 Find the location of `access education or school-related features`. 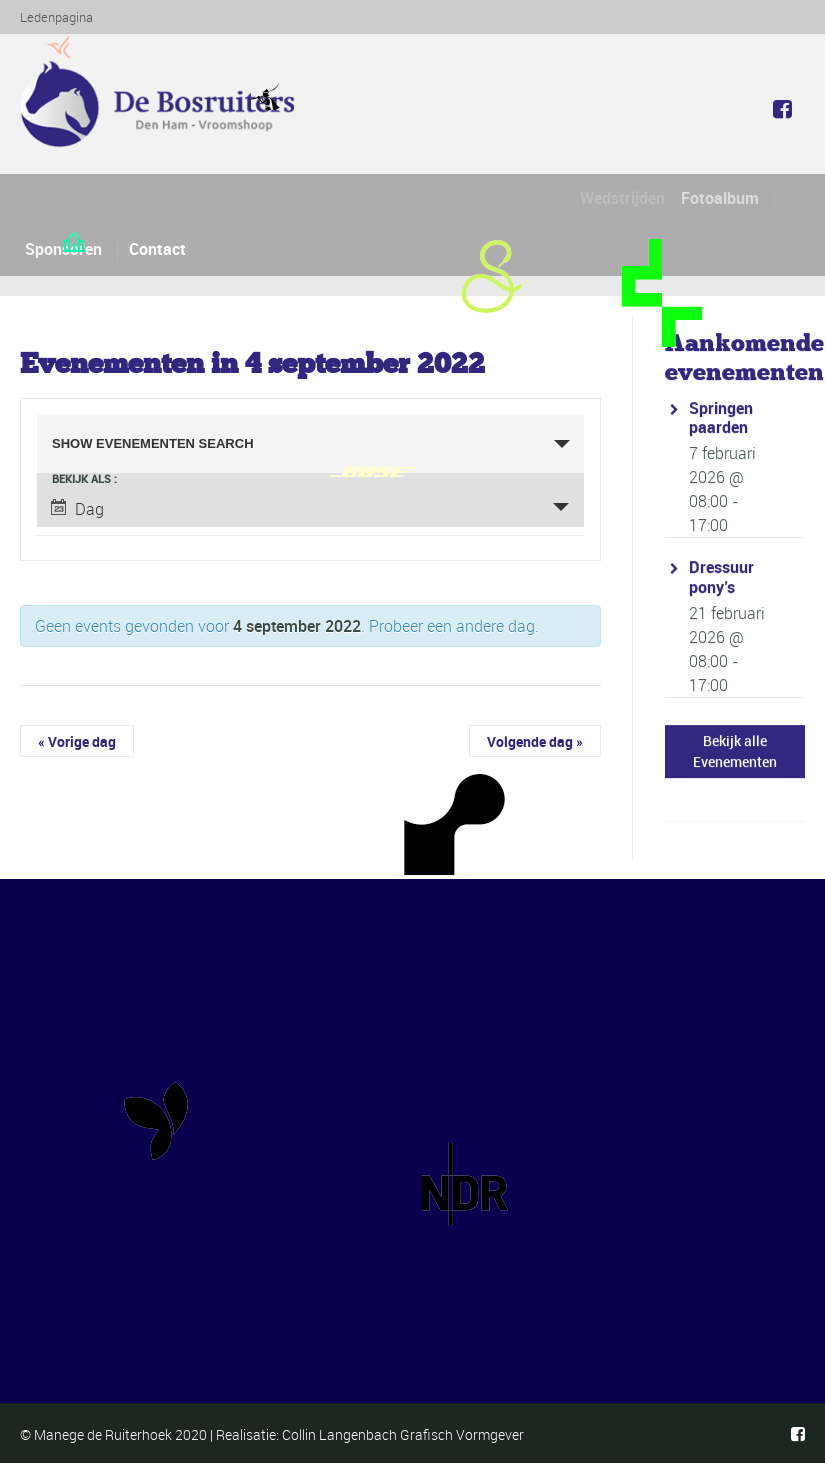

access education or school-related features is located at coordinates (74, 243).